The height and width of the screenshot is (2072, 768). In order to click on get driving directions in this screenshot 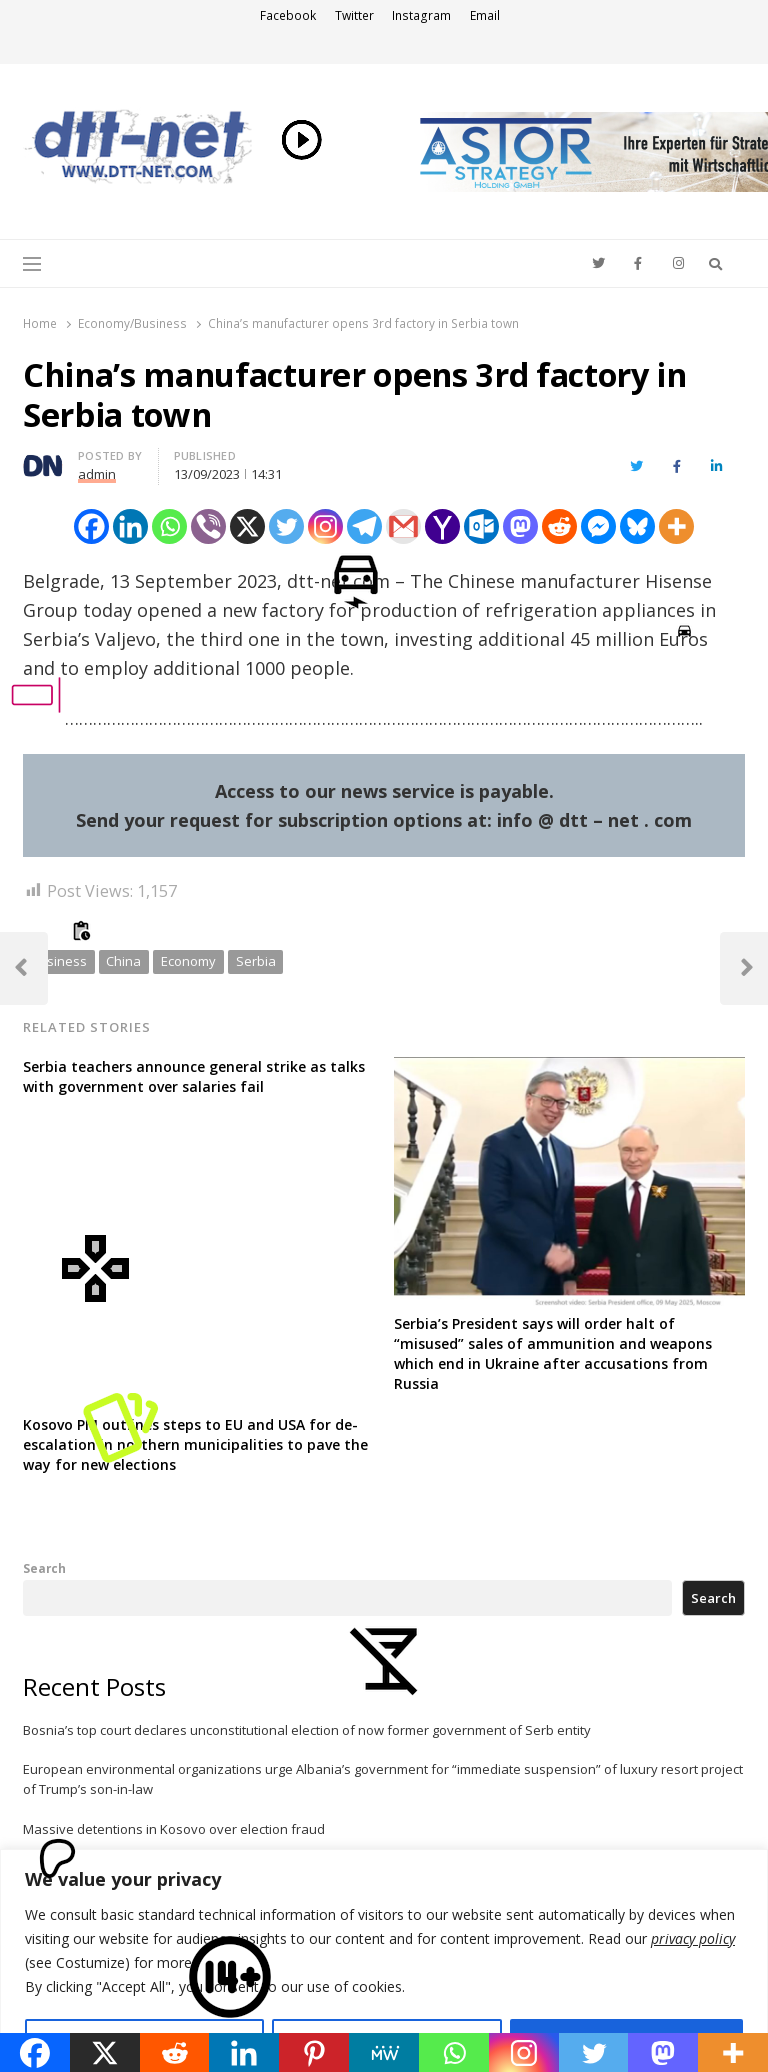, I will do `click(684, 630)`.